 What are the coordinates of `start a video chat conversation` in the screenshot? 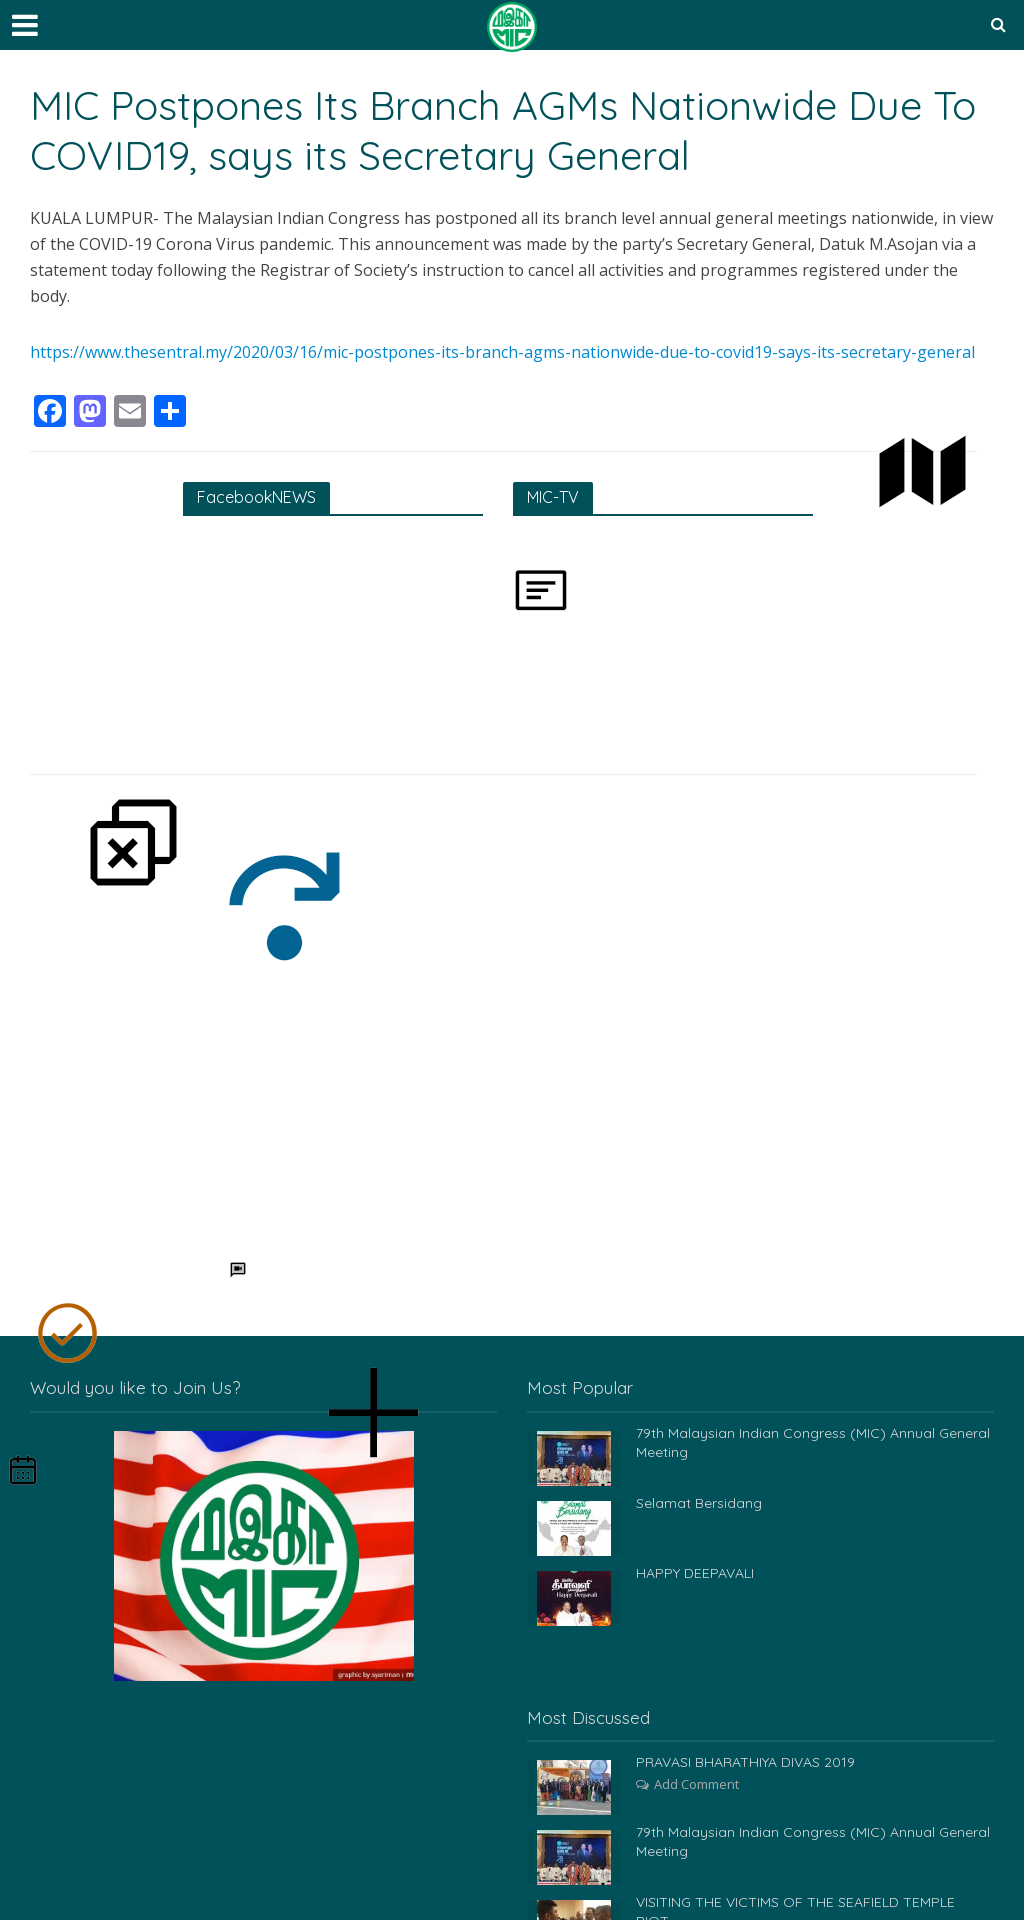 It's located at (238, 1270).